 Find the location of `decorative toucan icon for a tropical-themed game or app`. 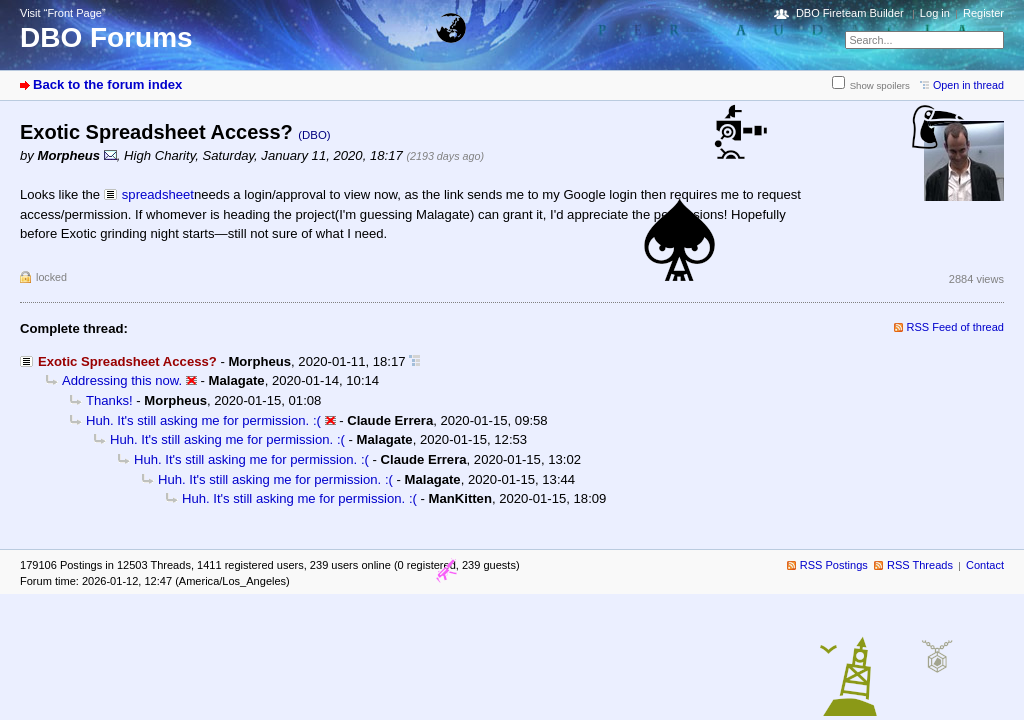

decorative toucan icon for a tropical-themed game or app is located at coordinates (938, 127).